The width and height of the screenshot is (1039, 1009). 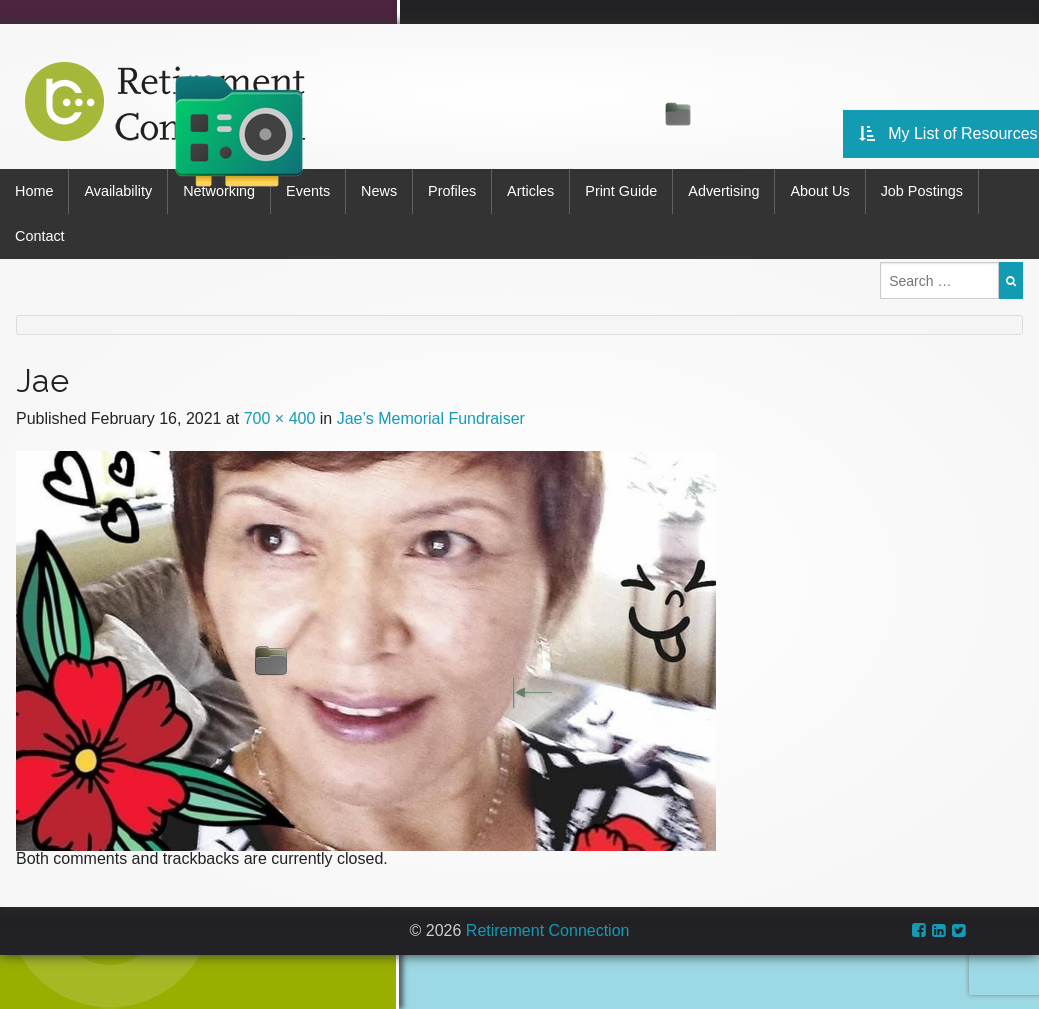 What do you see at coordinates (238, 129) in the screenshot?
I see `open graphics or image files folder` at bounding box center [238, 129].